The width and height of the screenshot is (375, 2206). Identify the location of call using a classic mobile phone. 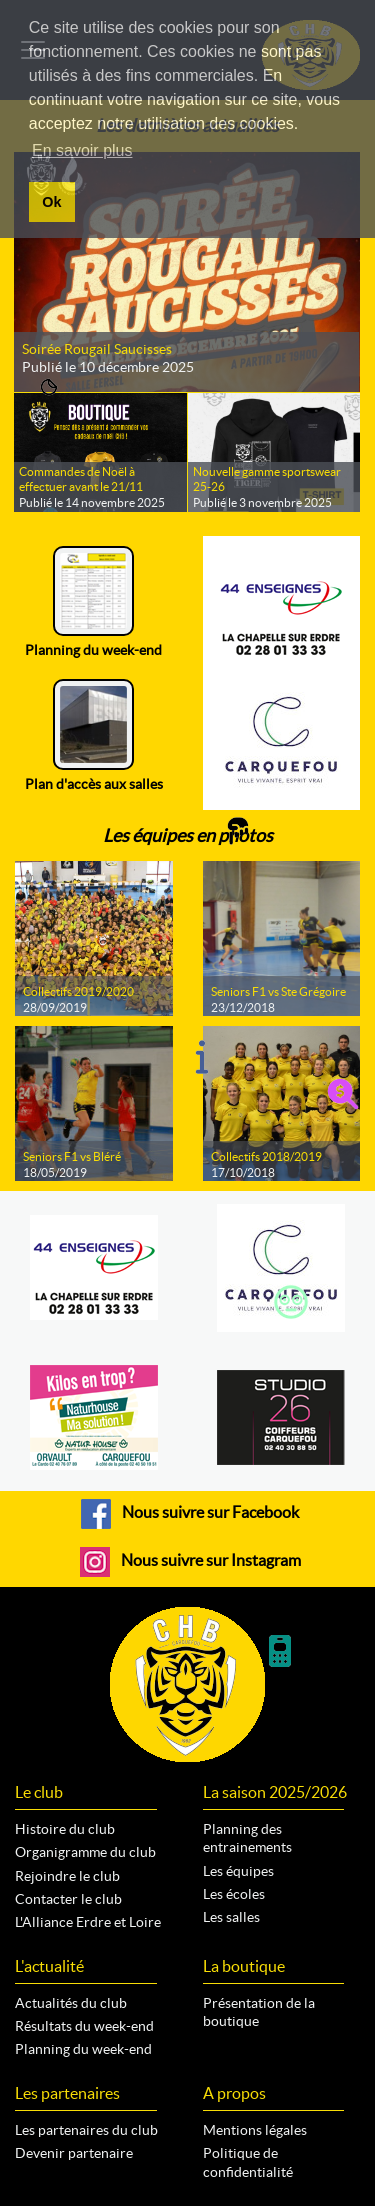
(280, 1651).